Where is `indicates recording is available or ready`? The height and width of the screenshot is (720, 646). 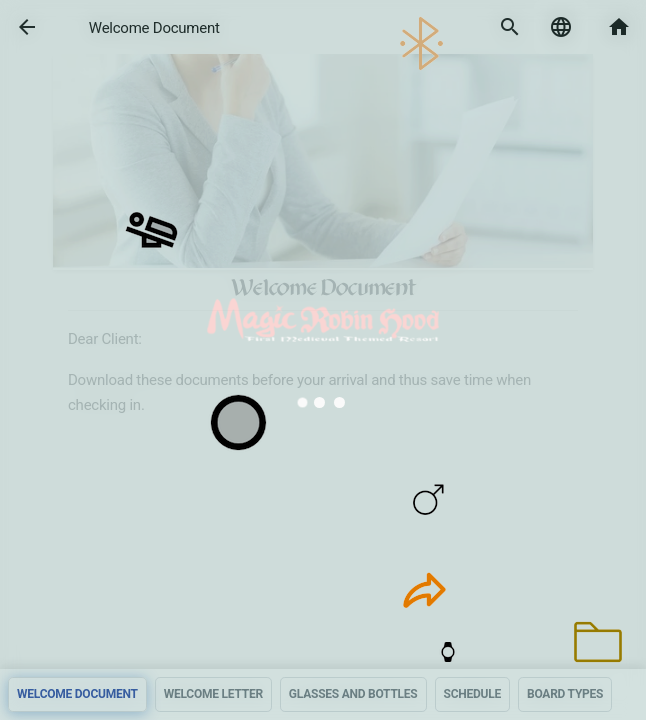
indicates recording is available or ready is located at coordinates (238, 422).